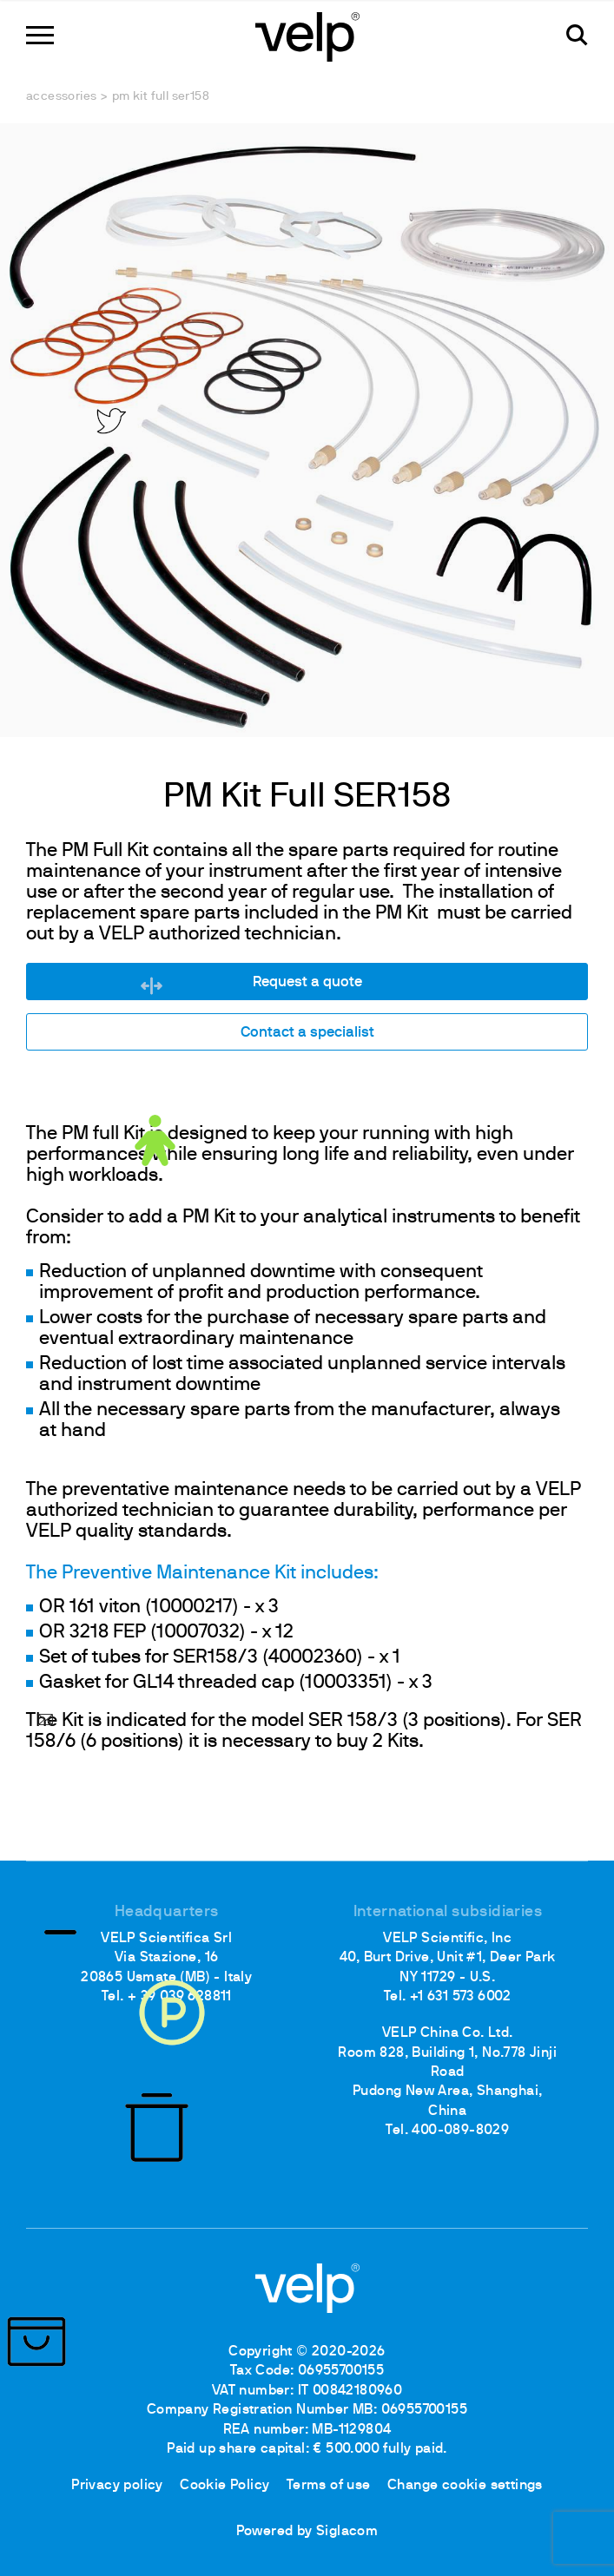  What do you see at coordinates (151, 985) in the screenshot?
I see `expand content horizontally` at bounding box center [151, 985].